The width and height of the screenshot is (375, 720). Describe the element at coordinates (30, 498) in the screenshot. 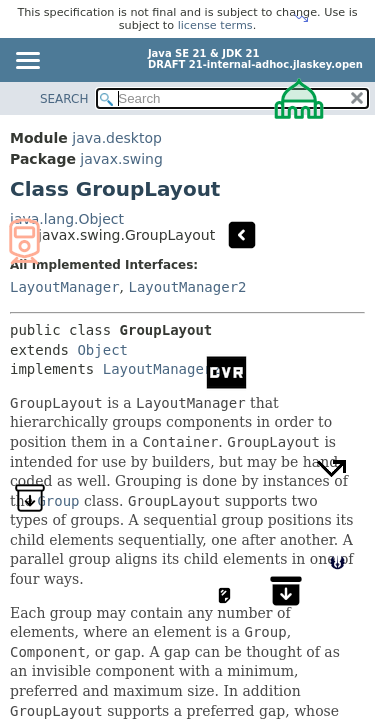

I see `archive this item` at that location.